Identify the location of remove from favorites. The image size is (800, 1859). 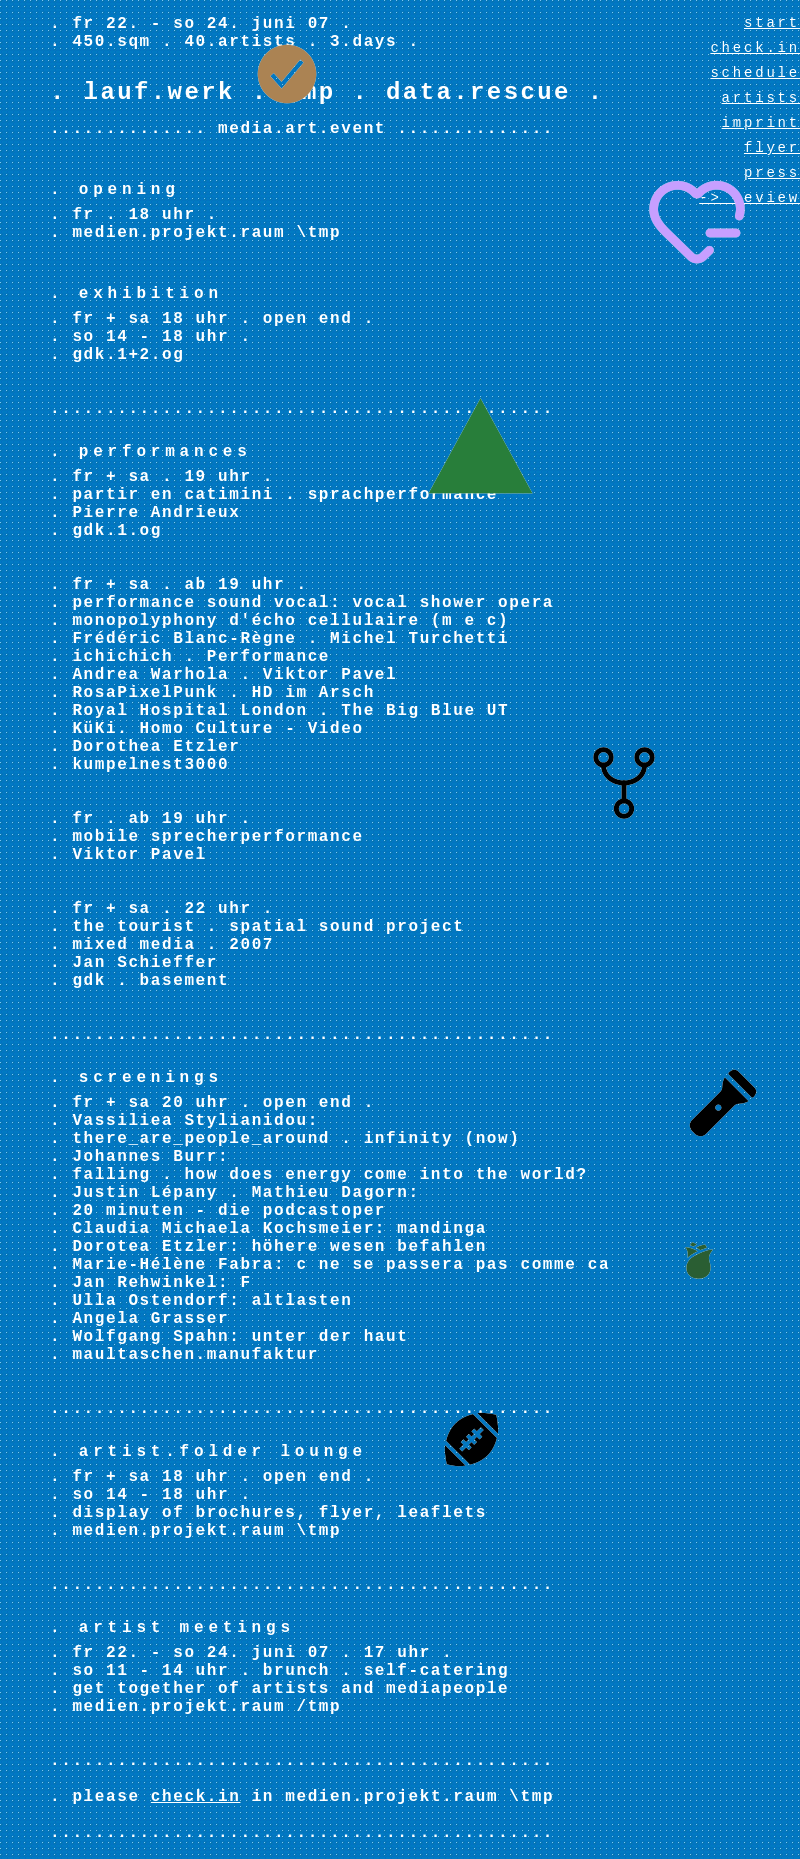
(697, 220).